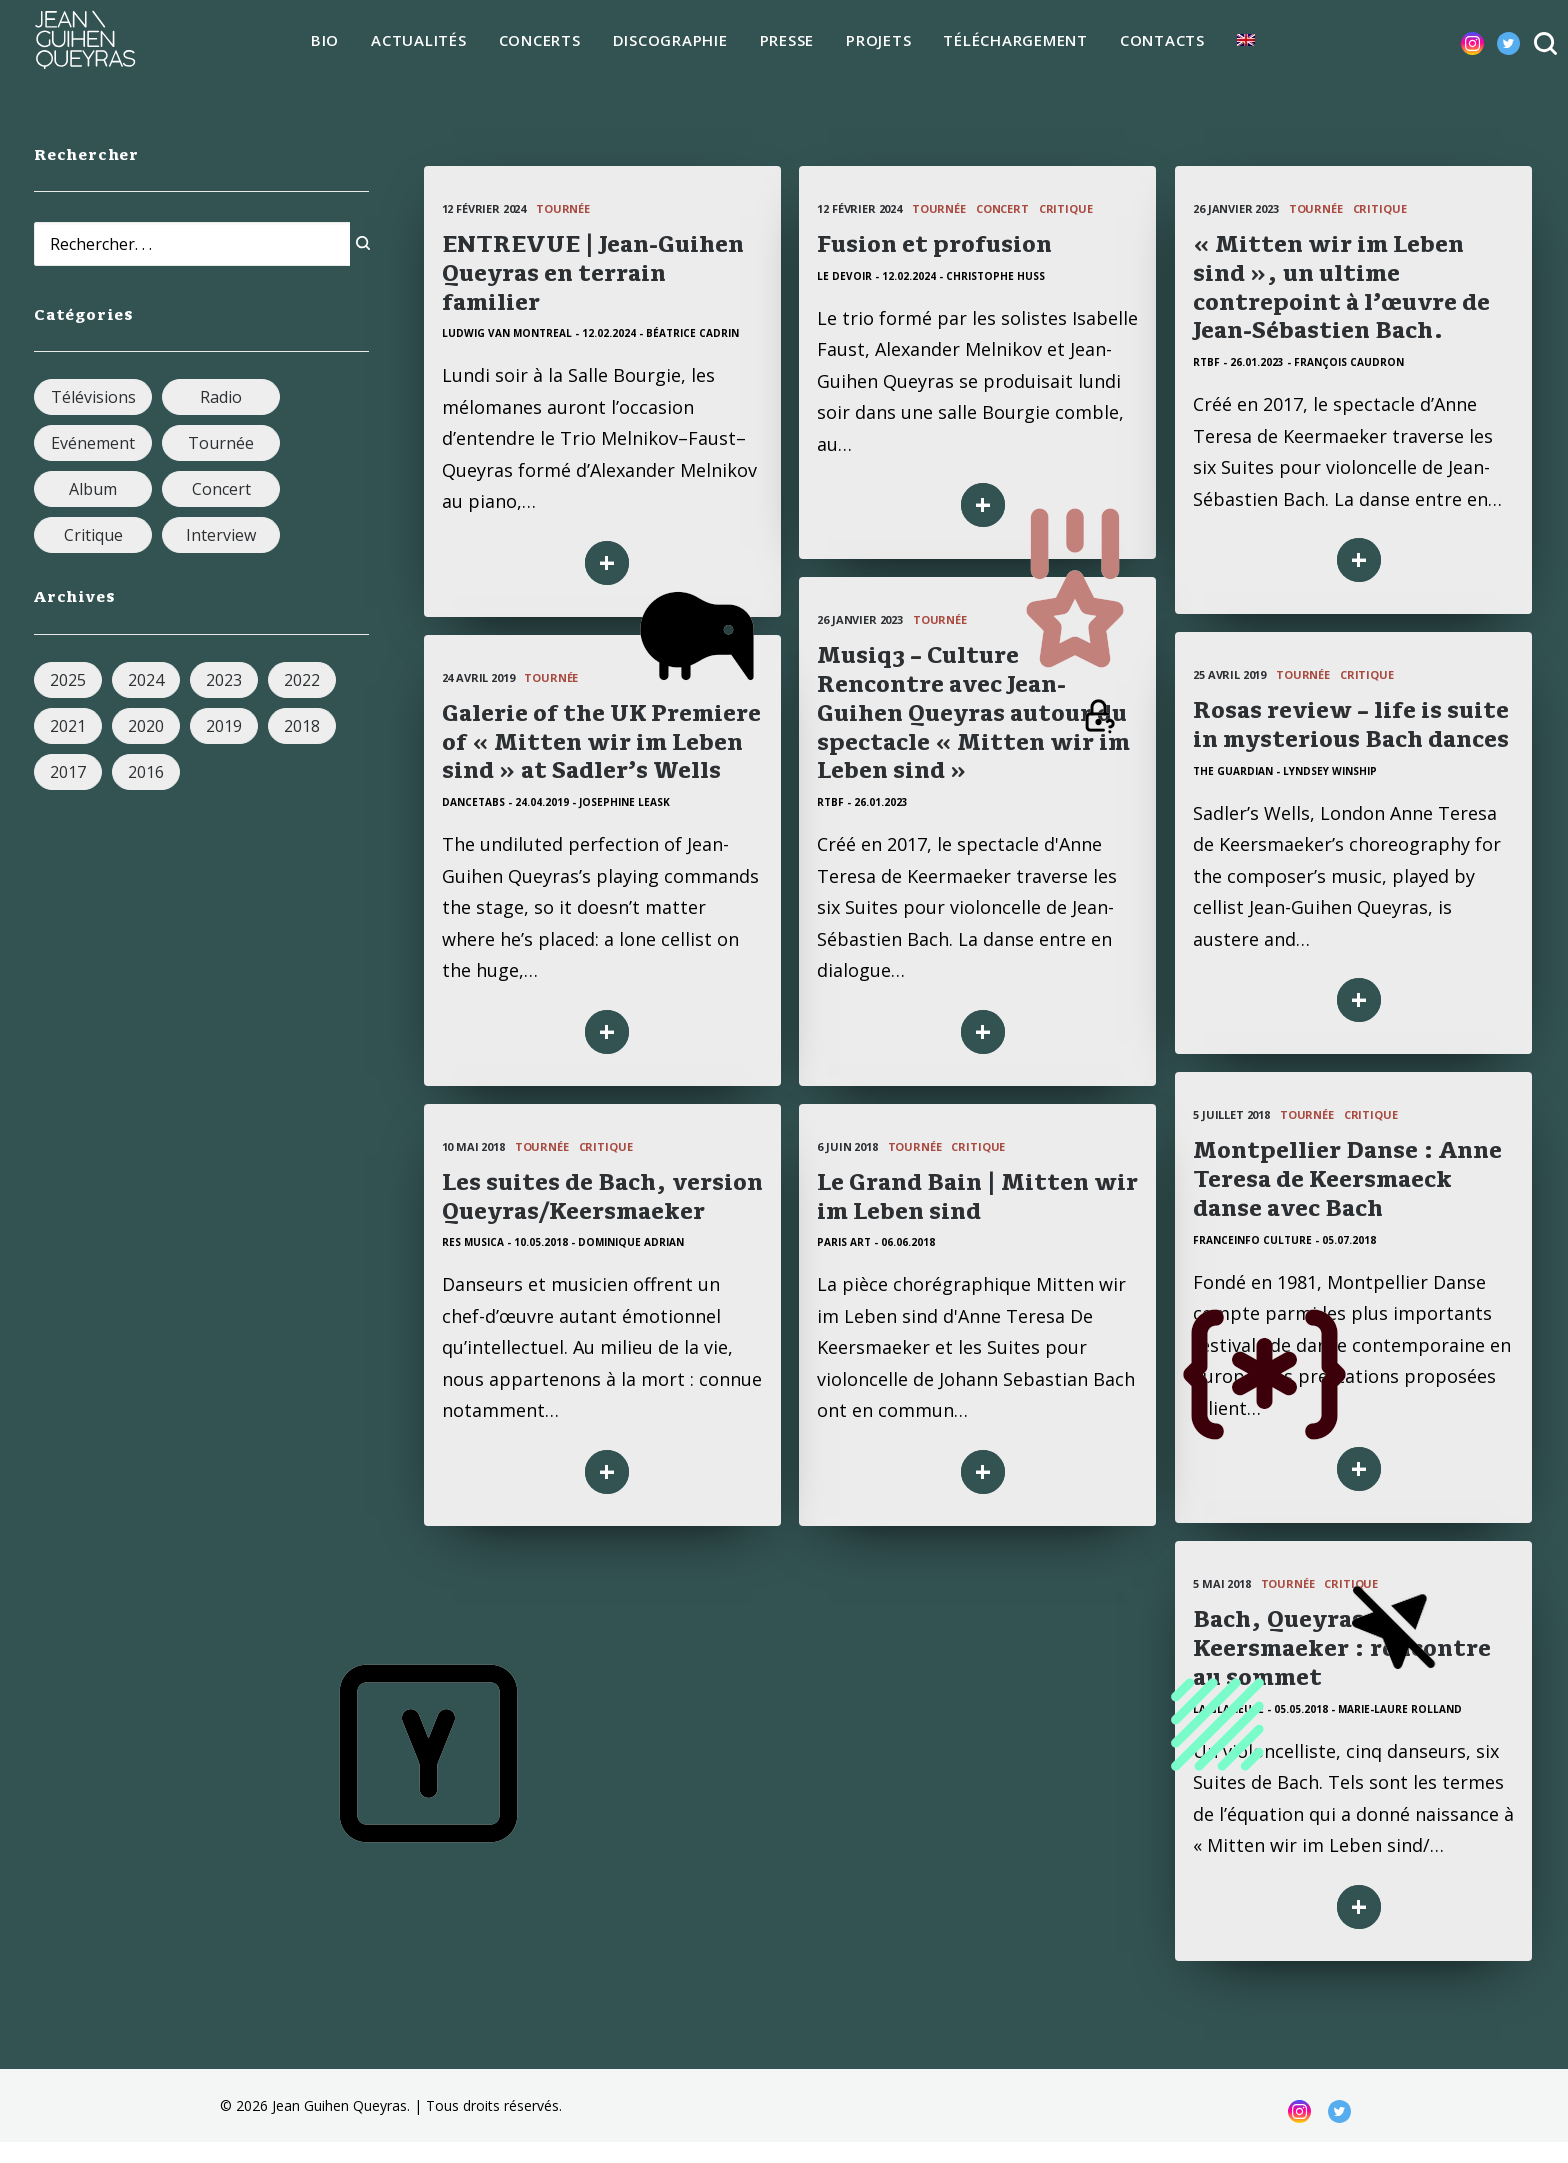  I want to click on location sharing is currently disabled, so click(1391, 1630).